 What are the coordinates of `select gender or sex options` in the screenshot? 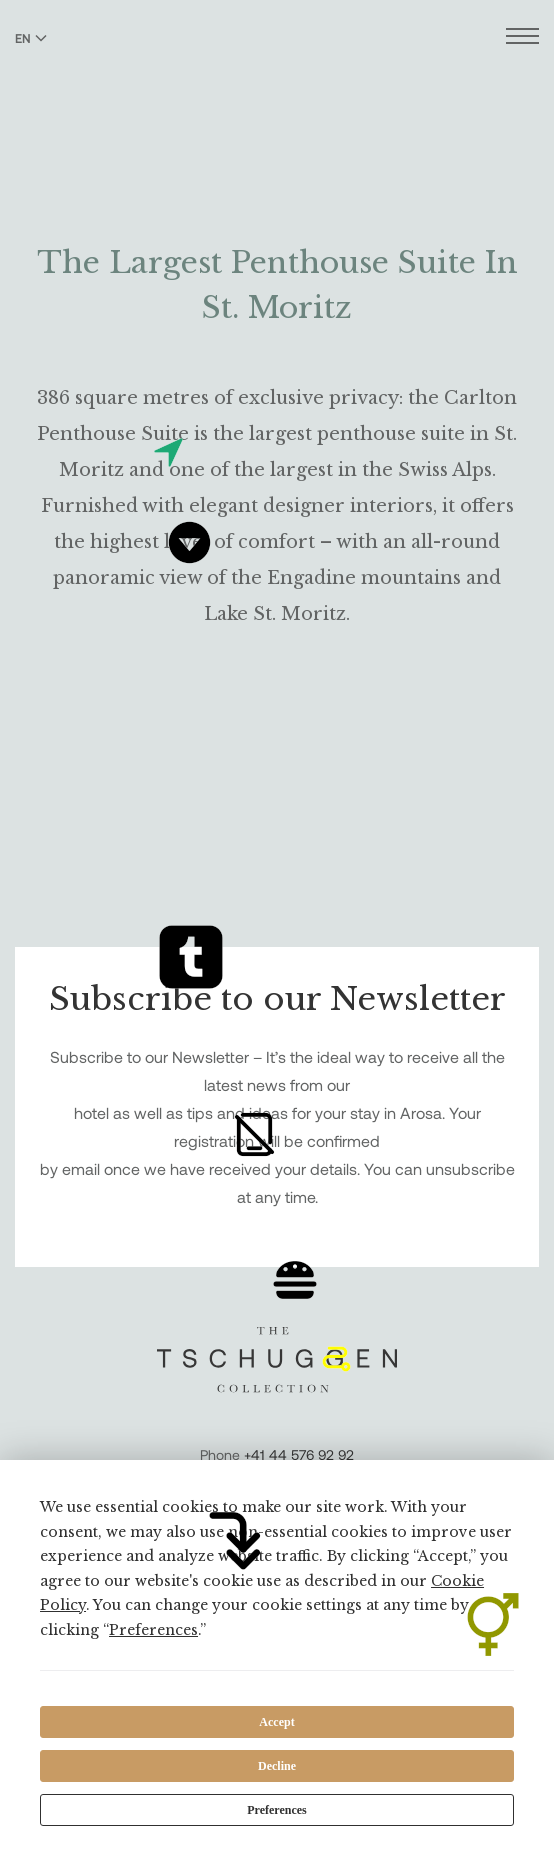 It's located at (493, 1624).